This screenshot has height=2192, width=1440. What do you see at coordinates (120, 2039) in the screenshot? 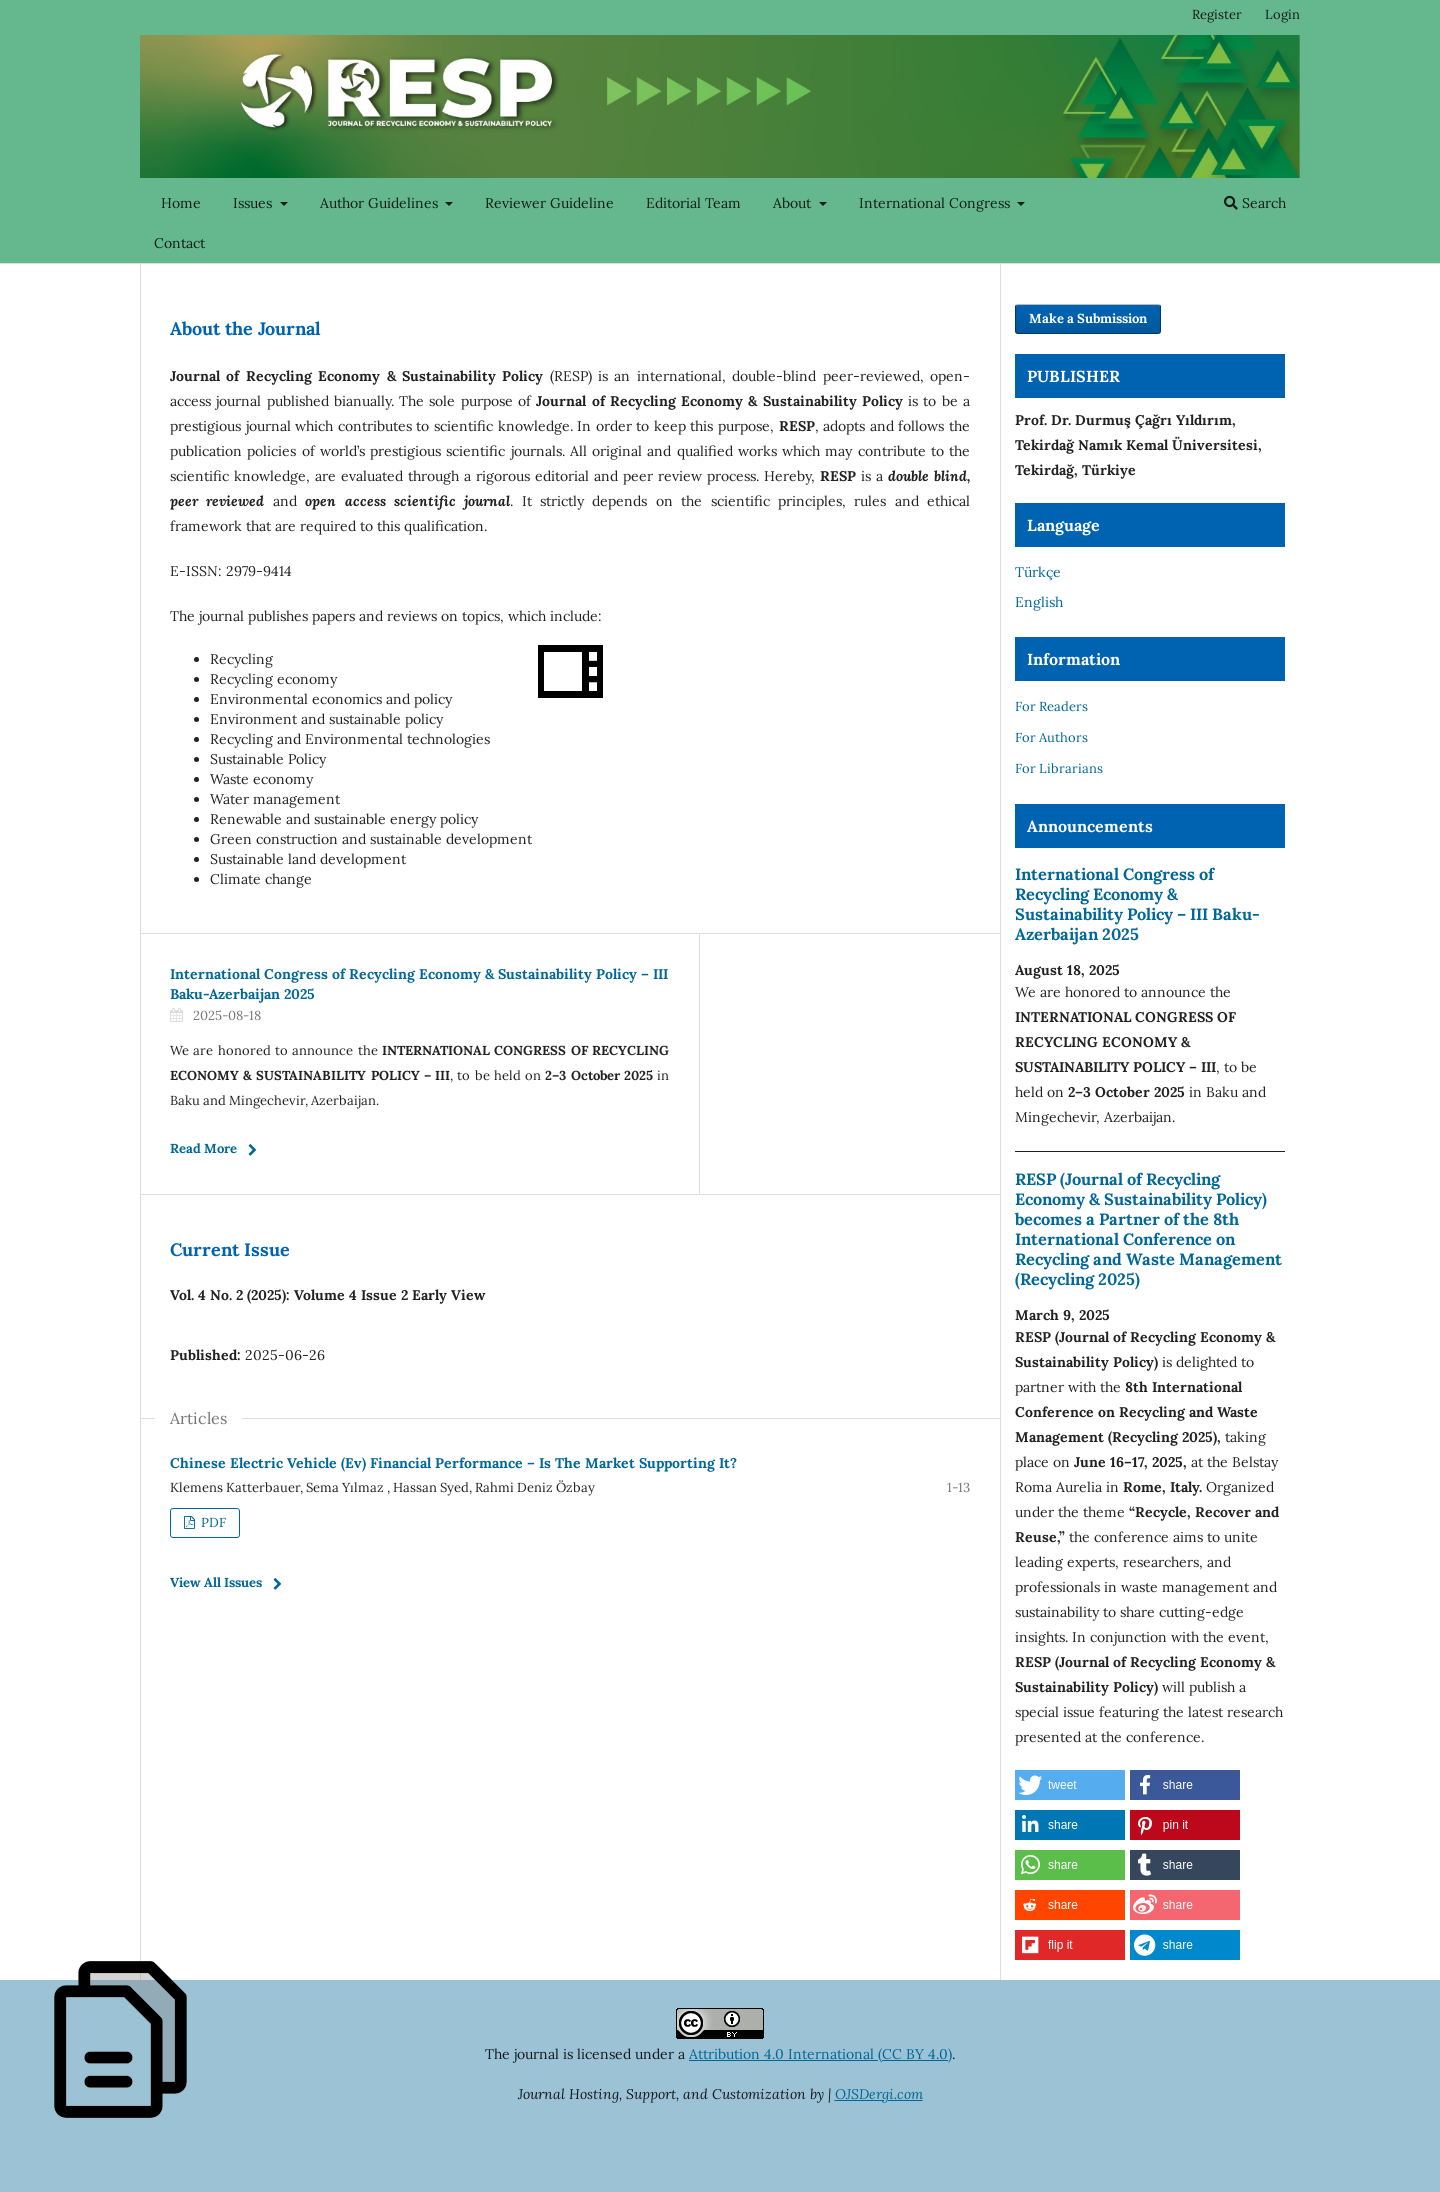
I see `view all files or documents` at bounding box center [120, 2039].